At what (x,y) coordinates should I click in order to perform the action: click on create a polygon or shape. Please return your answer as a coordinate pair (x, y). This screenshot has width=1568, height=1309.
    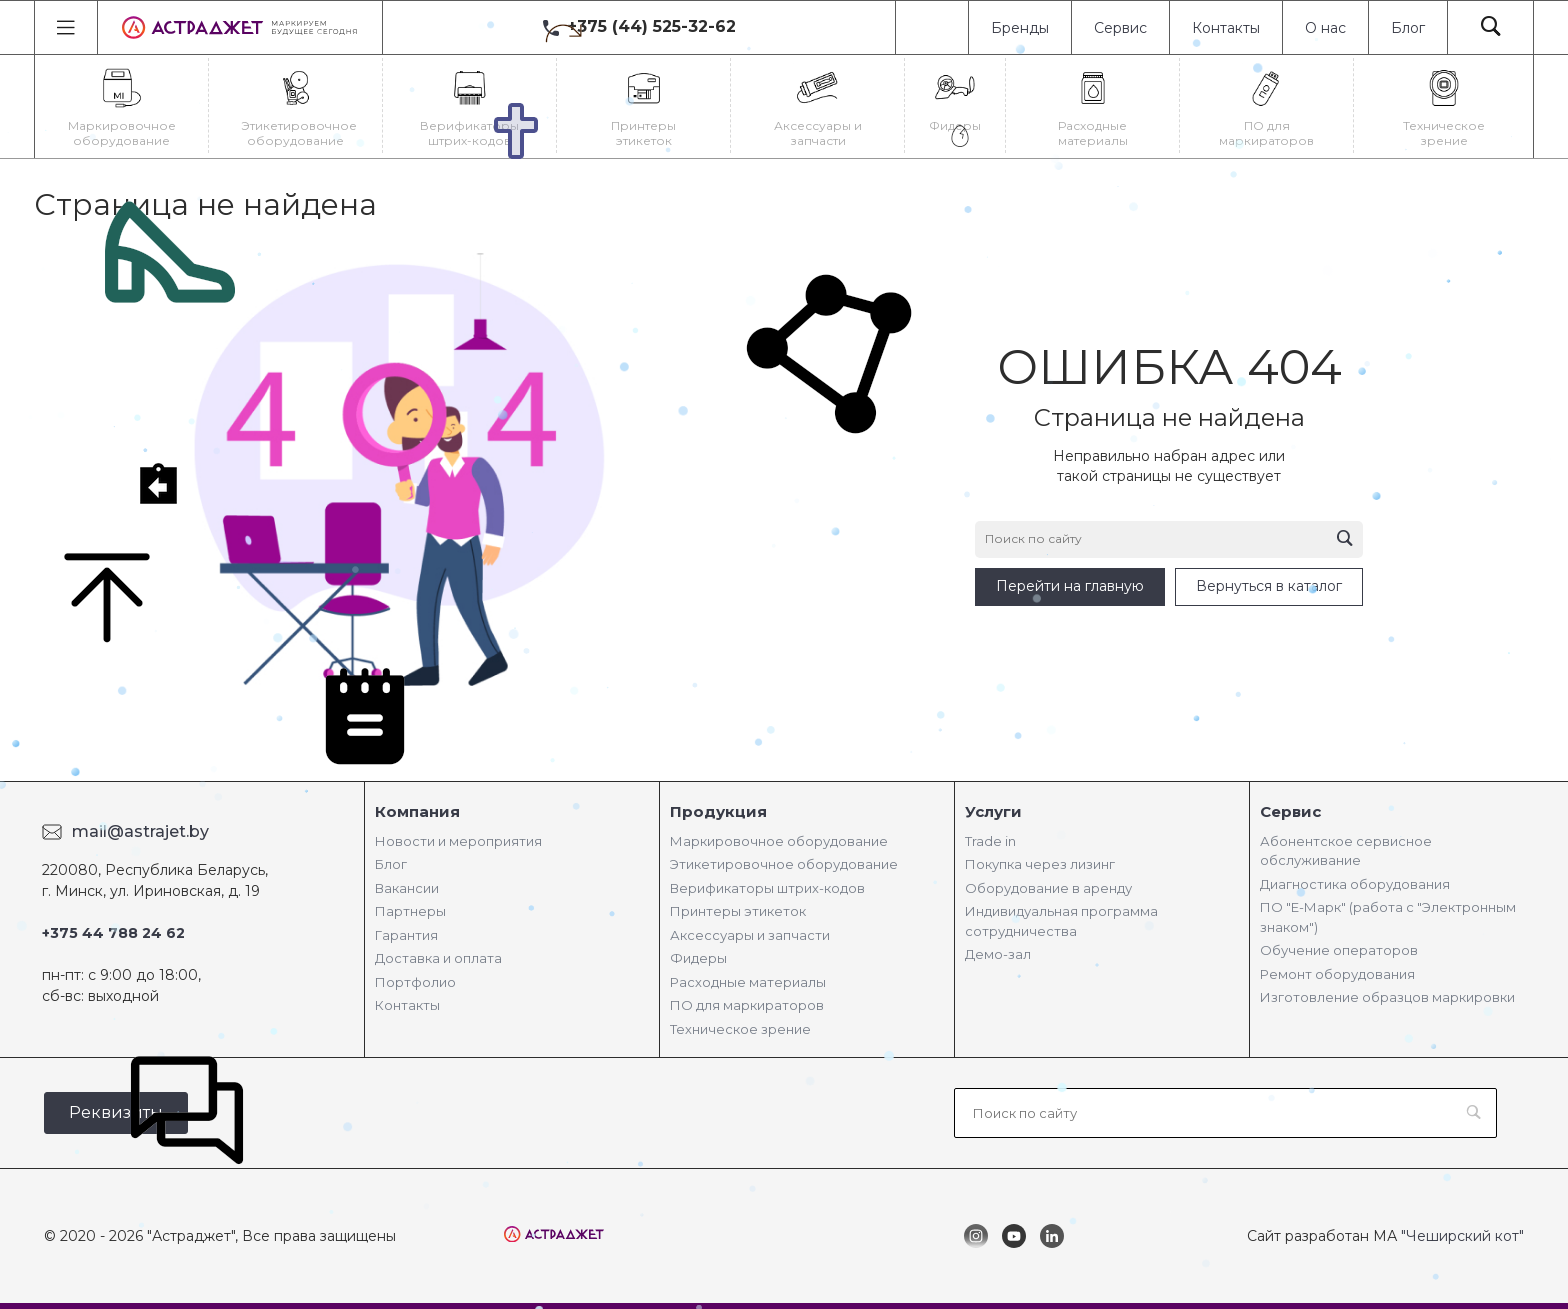
    Looking at the image, I should click on (832, 354).